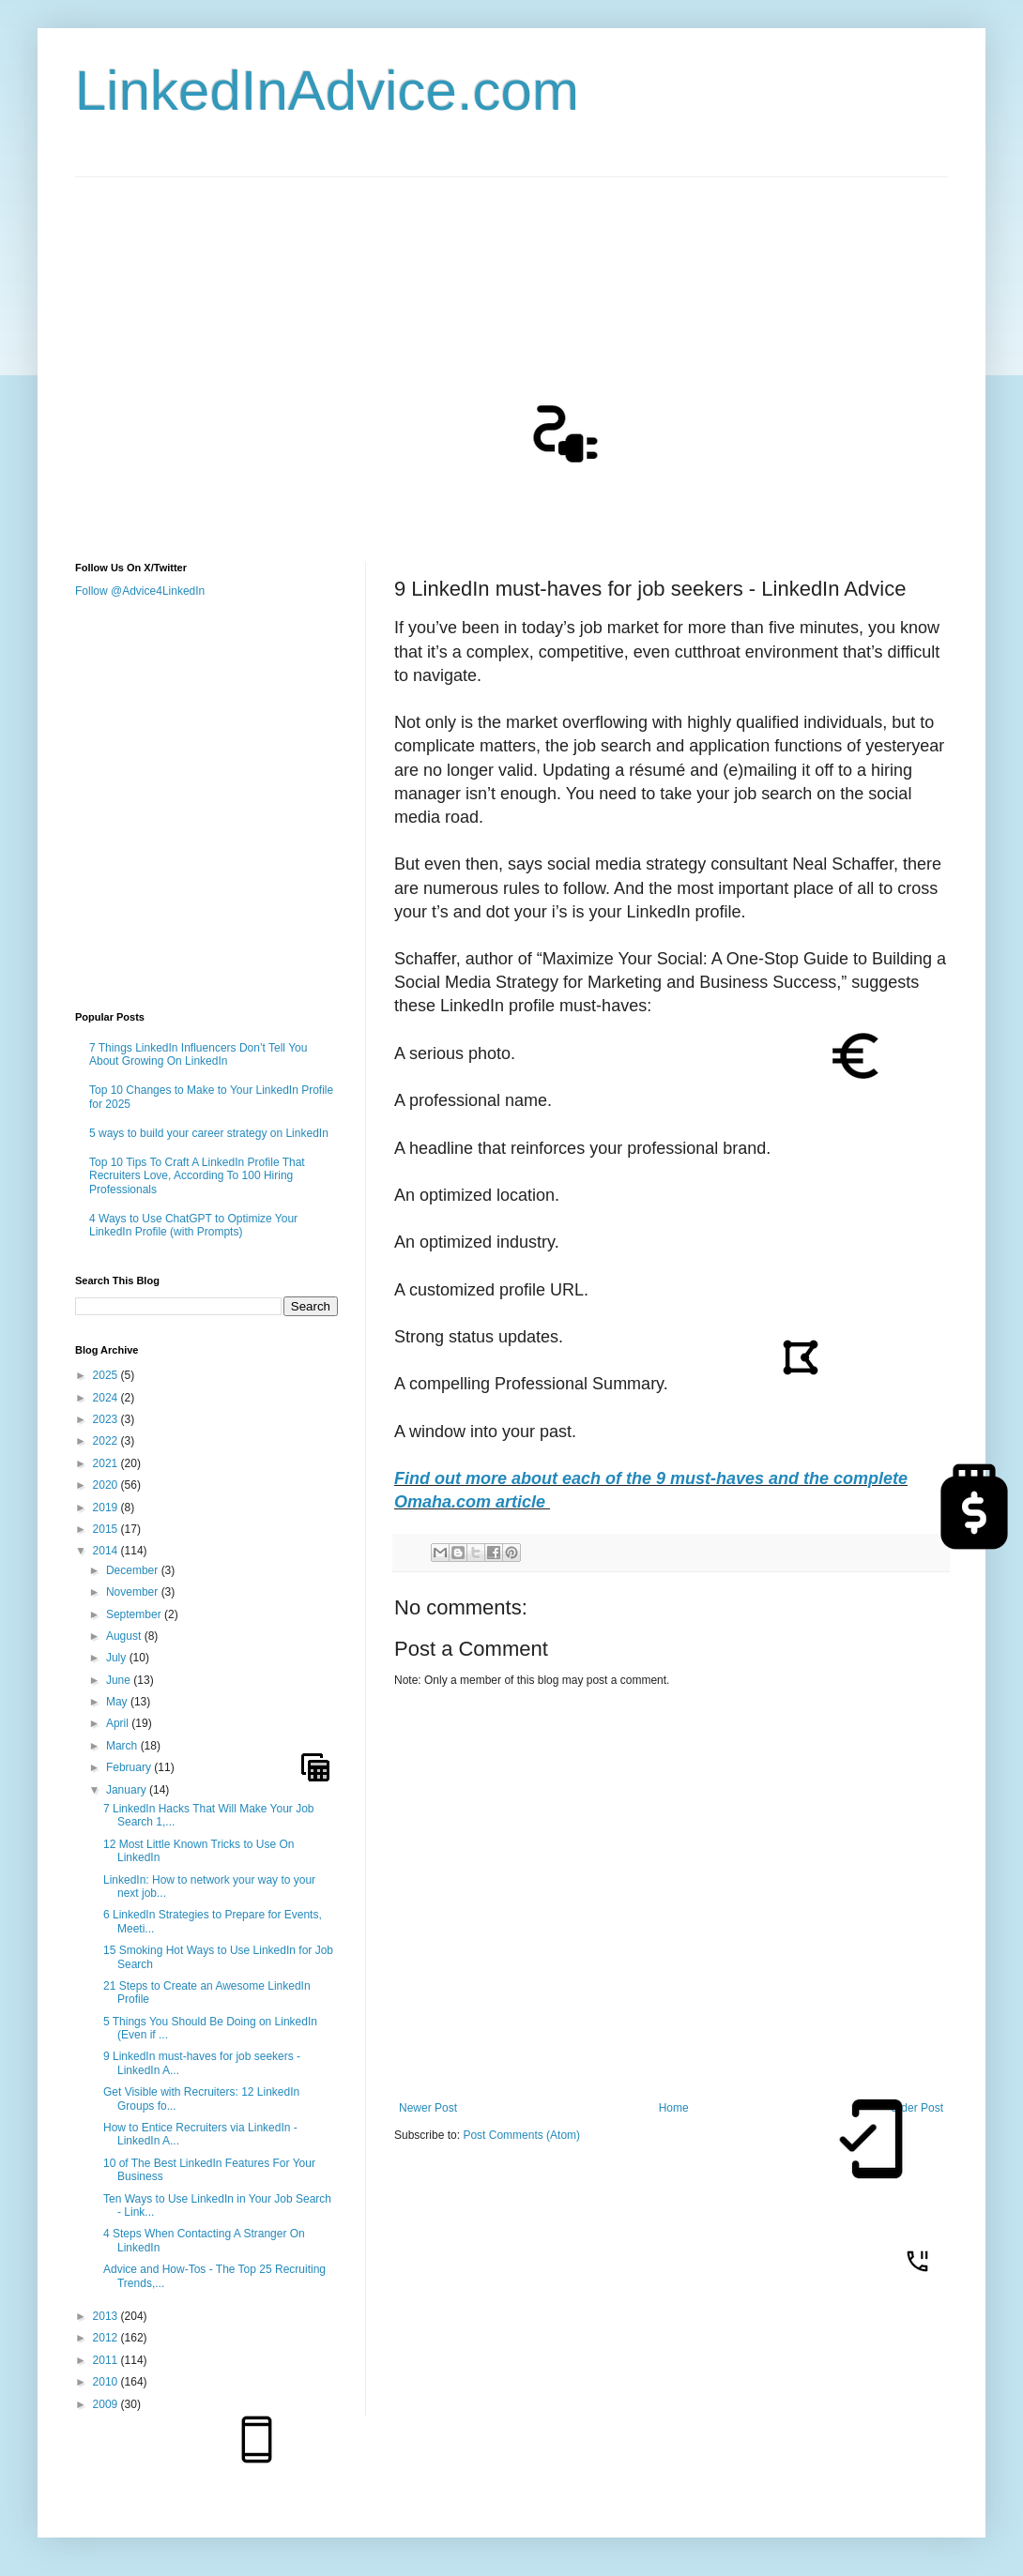 The image size is (1023, 2576). Describe the element at coordinates (565, 433) in the screenshot. I see `access electrical or charging services nearby` at that location.